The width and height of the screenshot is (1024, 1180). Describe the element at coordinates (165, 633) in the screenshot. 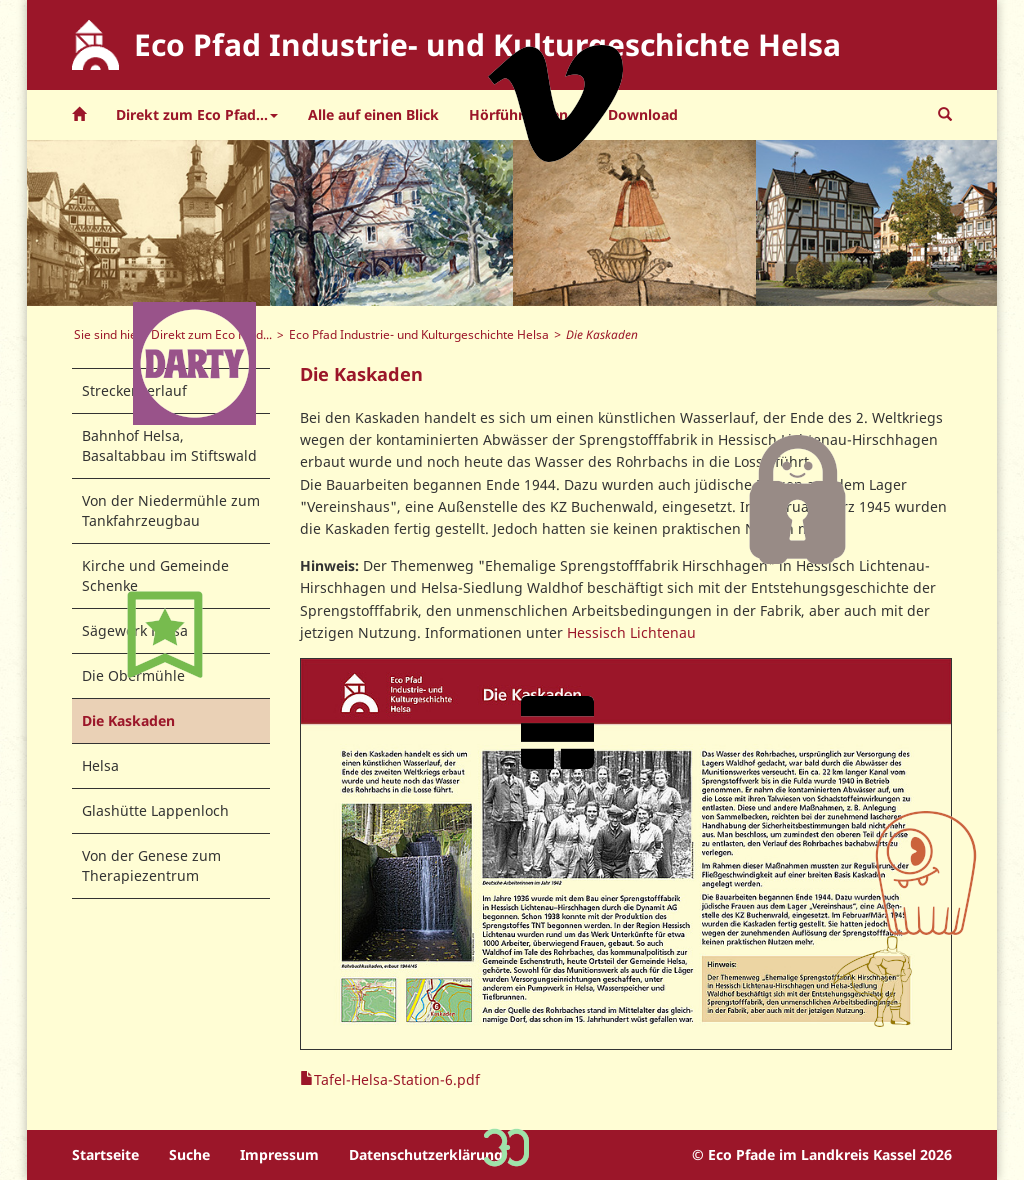

I see `bookmark this item as a favorite` at that location.